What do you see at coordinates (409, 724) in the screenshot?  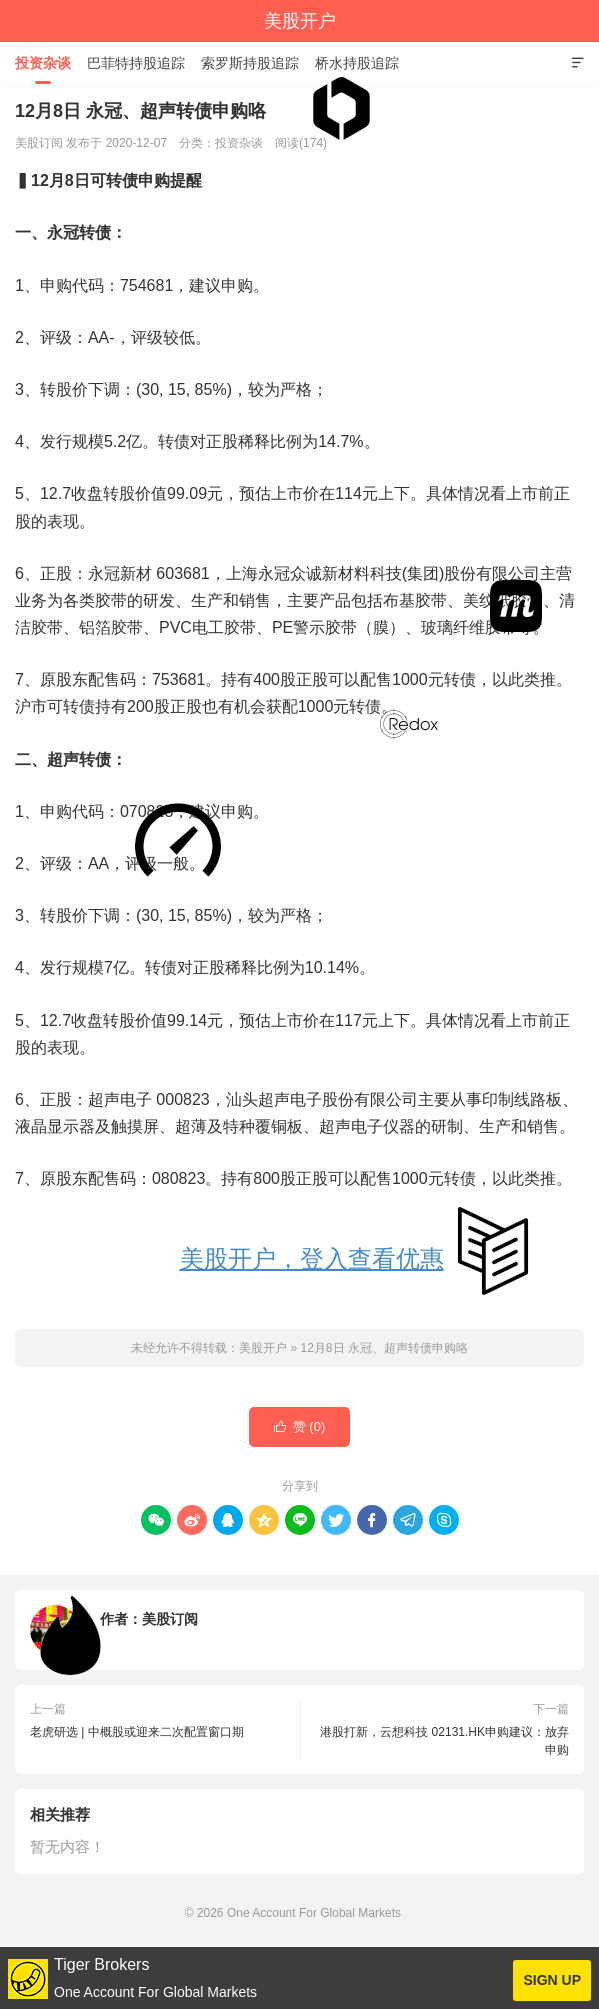 I see `redox healthcare data platform logo` at bounding box center [409, 724].